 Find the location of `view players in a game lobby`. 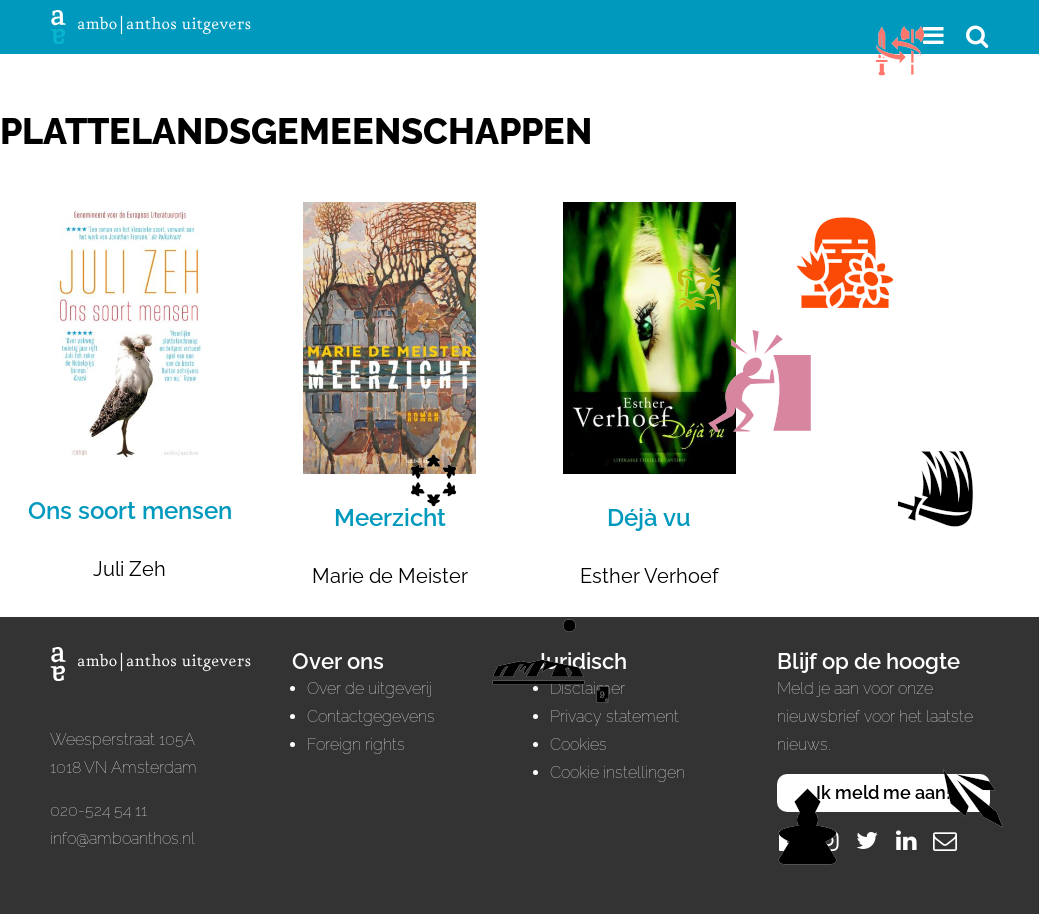

view players in a game lobby is located at coordinates (433, 480).